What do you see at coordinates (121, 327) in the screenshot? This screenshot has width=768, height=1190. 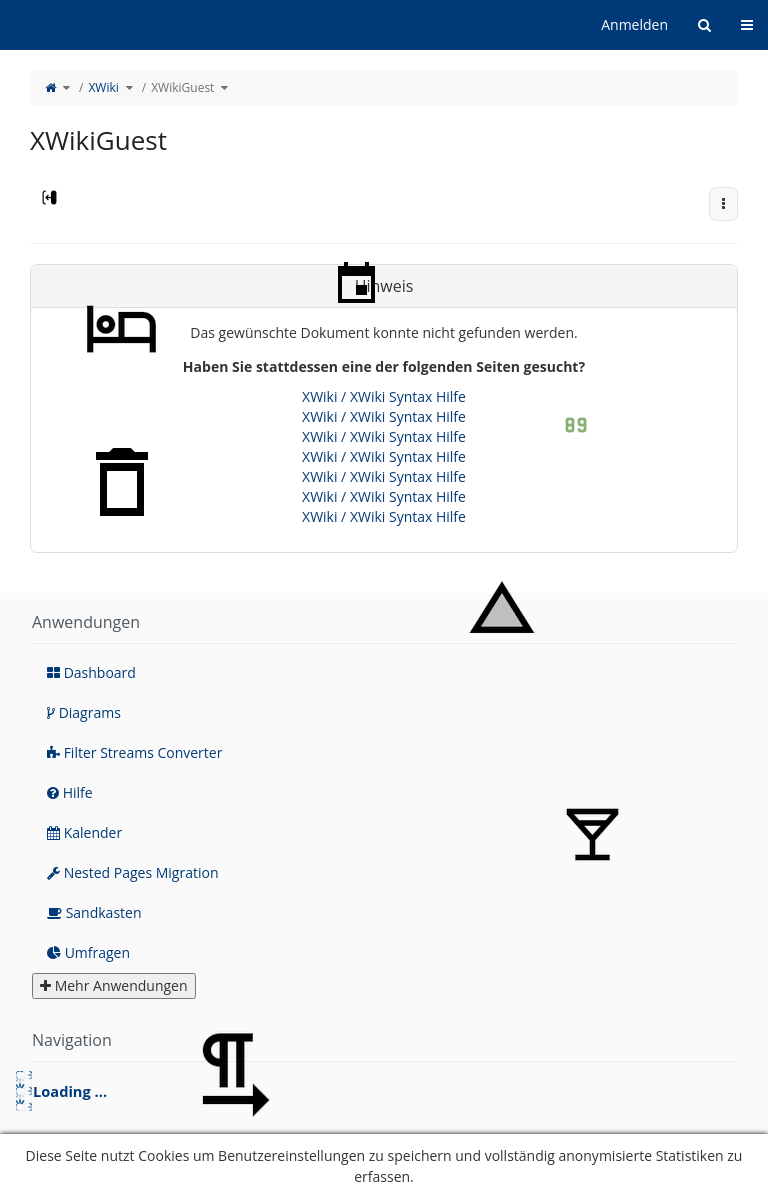 I see `find nearby hotels or accommodation` at bounding box center [121, 327].